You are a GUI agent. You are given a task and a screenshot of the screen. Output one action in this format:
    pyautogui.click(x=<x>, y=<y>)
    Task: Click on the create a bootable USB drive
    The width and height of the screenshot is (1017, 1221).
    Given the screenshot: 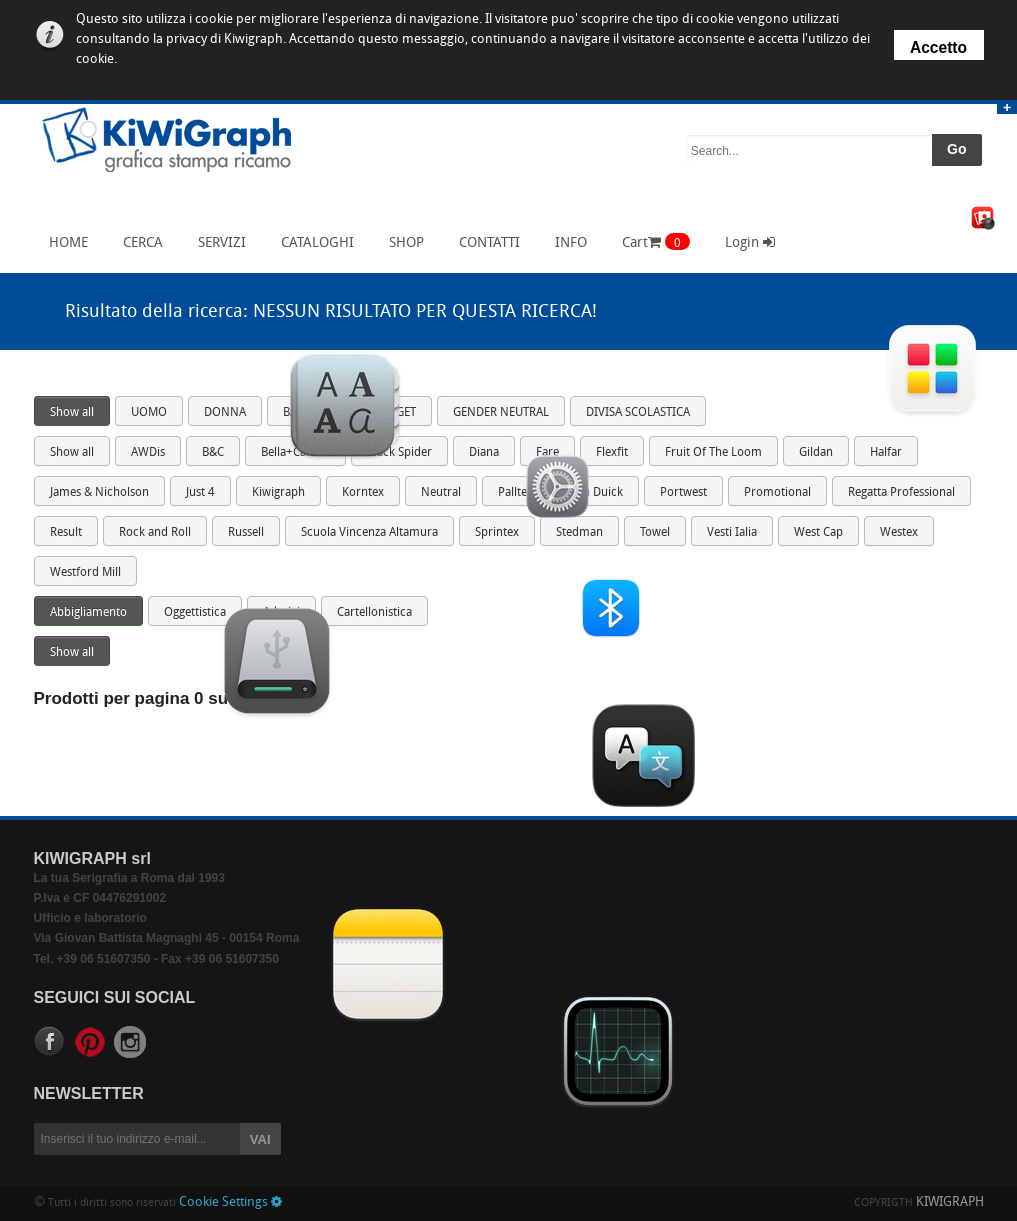 What is the action you would take?
    pyautogui.click(x=277, y=661)
    